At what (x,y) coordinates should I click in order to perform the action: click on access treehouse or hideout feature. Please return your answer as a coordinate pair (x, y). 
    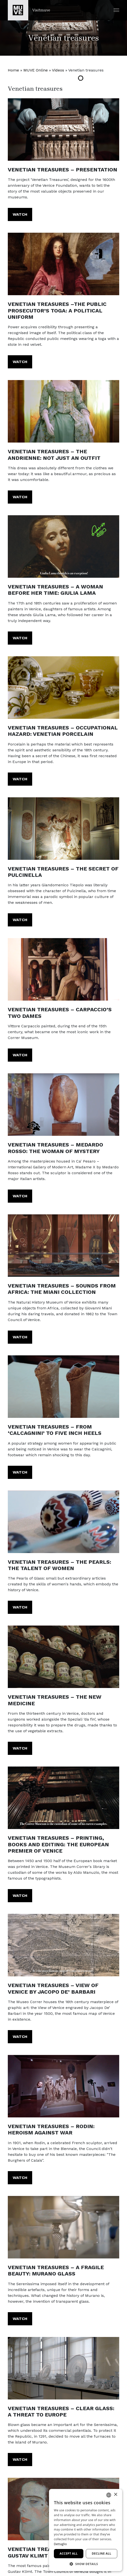
    Looking at the image, I should click on (34, 1128).